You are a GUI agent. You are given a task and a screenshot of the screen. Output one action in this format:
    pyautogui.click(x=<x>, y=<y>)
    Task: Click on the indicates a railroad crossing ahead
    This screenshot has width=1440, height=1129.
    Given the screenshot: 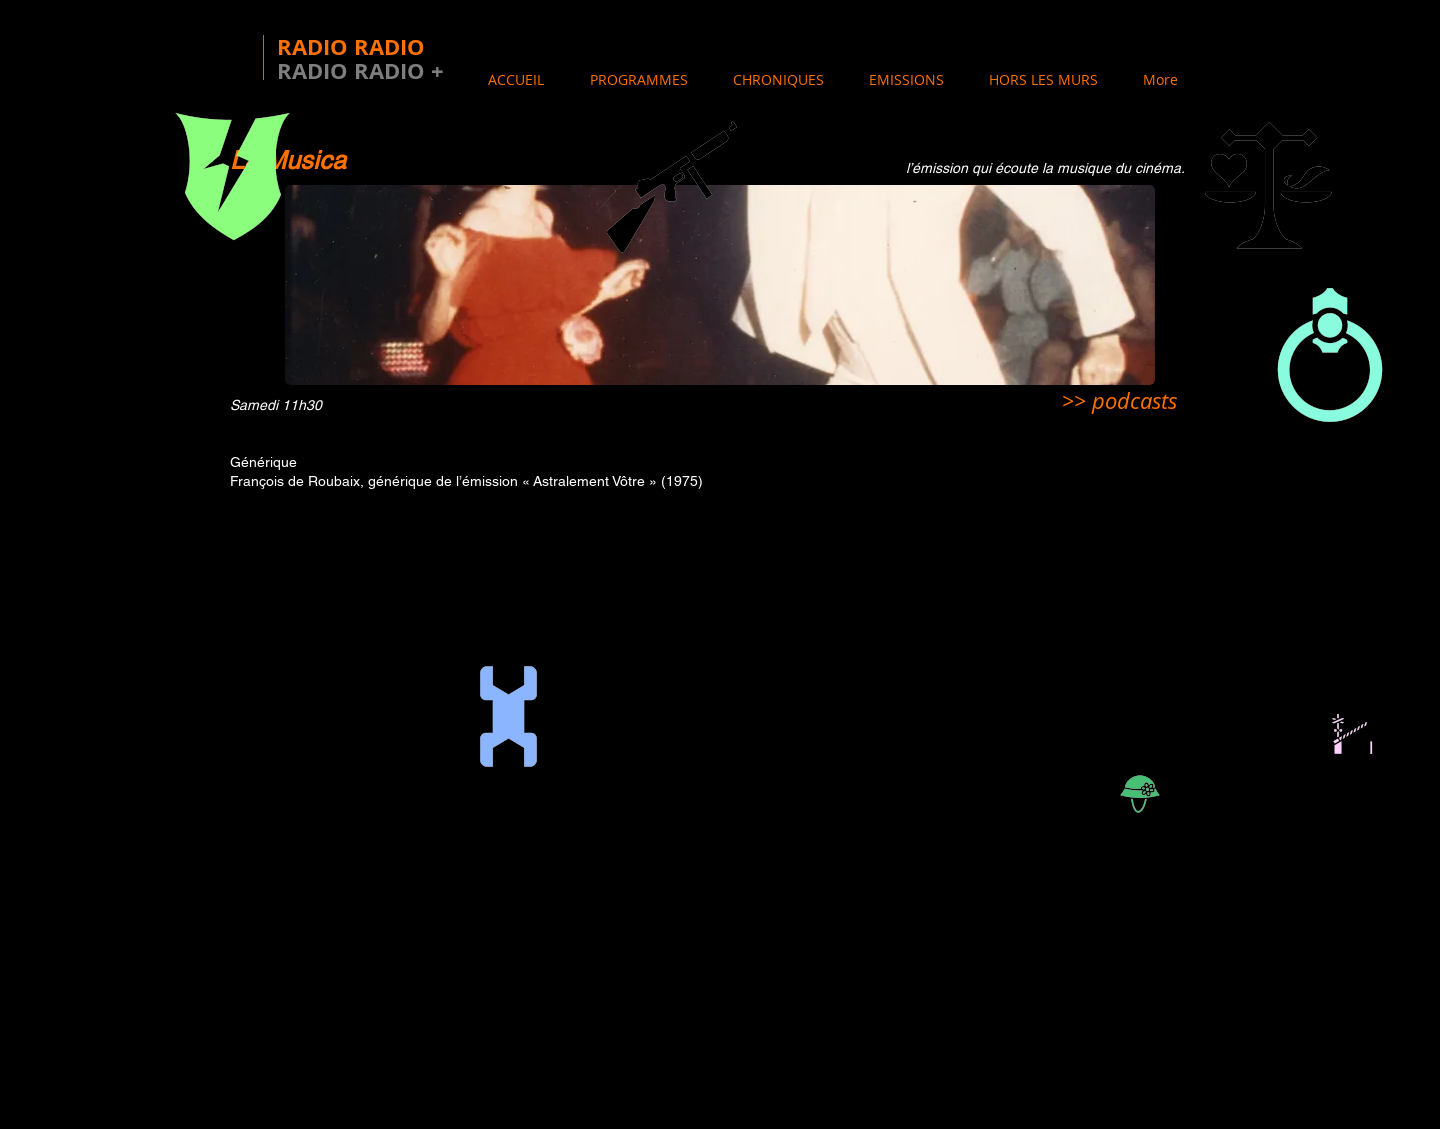 What is the action you would take?
    pyautogui.click(x=1352, y=734)
    